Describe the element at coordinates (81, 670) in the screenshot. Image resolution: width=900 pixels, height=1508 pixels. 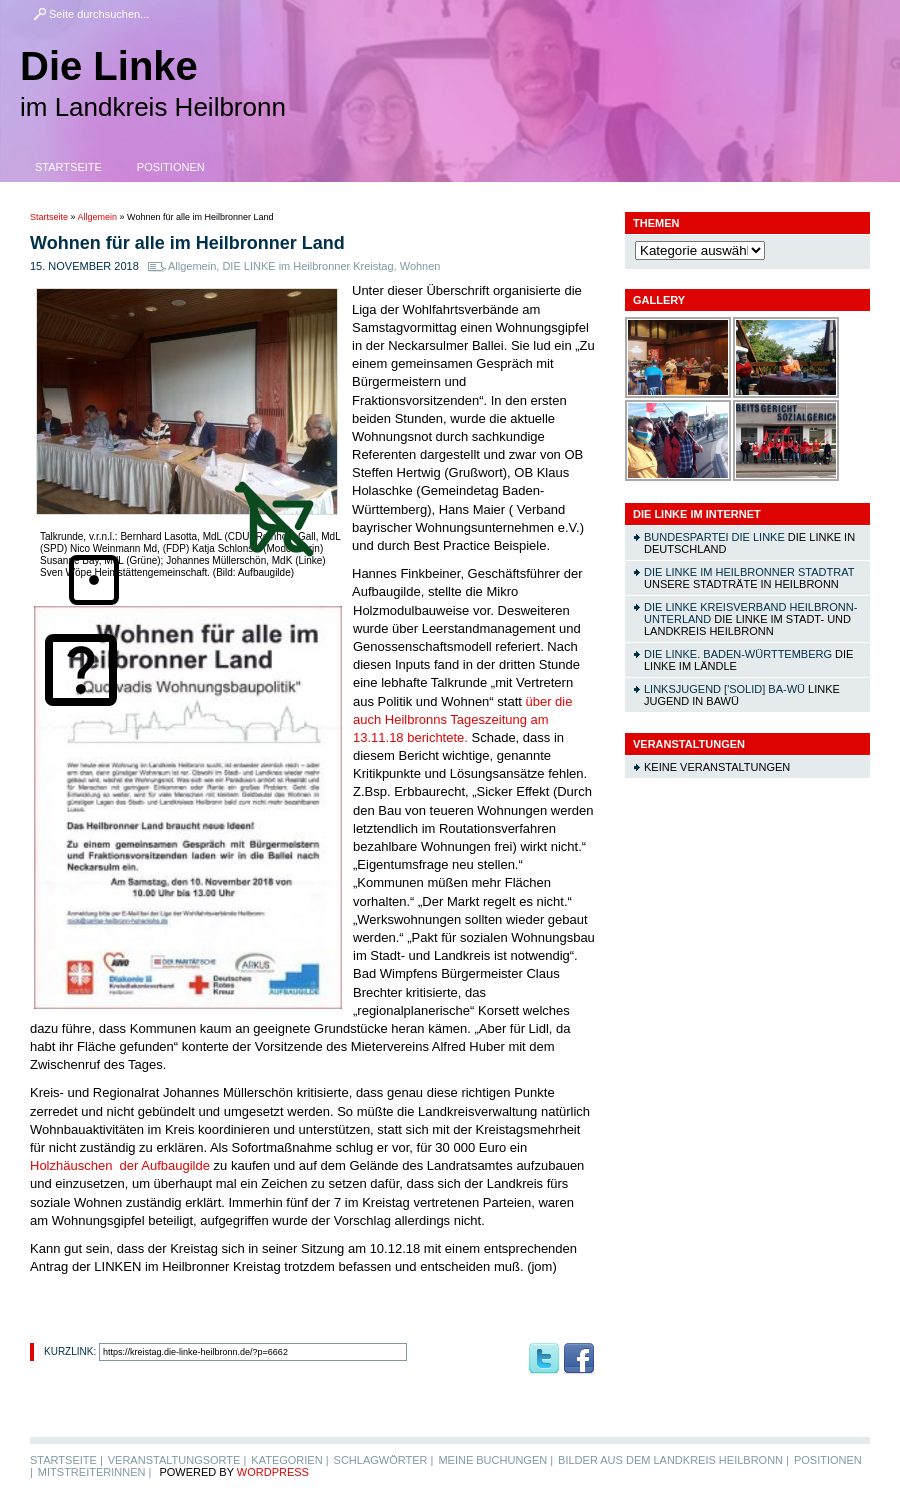
I see `access help center or support resources` at that location.